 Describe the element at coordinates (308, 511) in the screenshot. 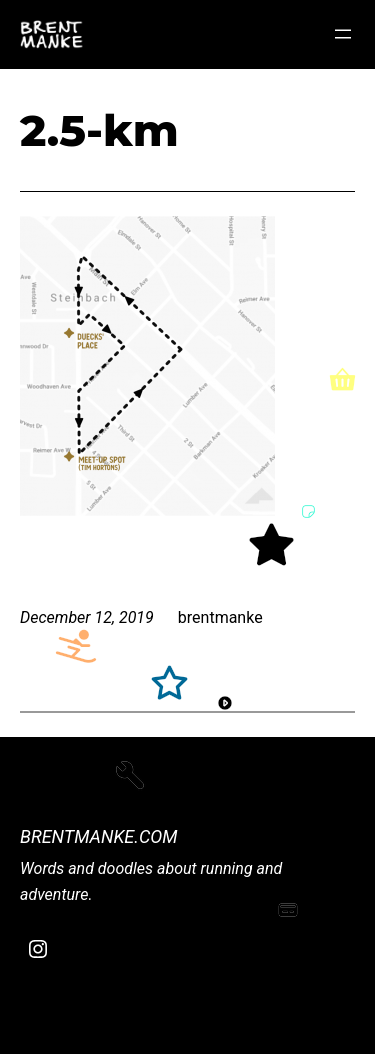

I see `add a sticker to your message` at that location.